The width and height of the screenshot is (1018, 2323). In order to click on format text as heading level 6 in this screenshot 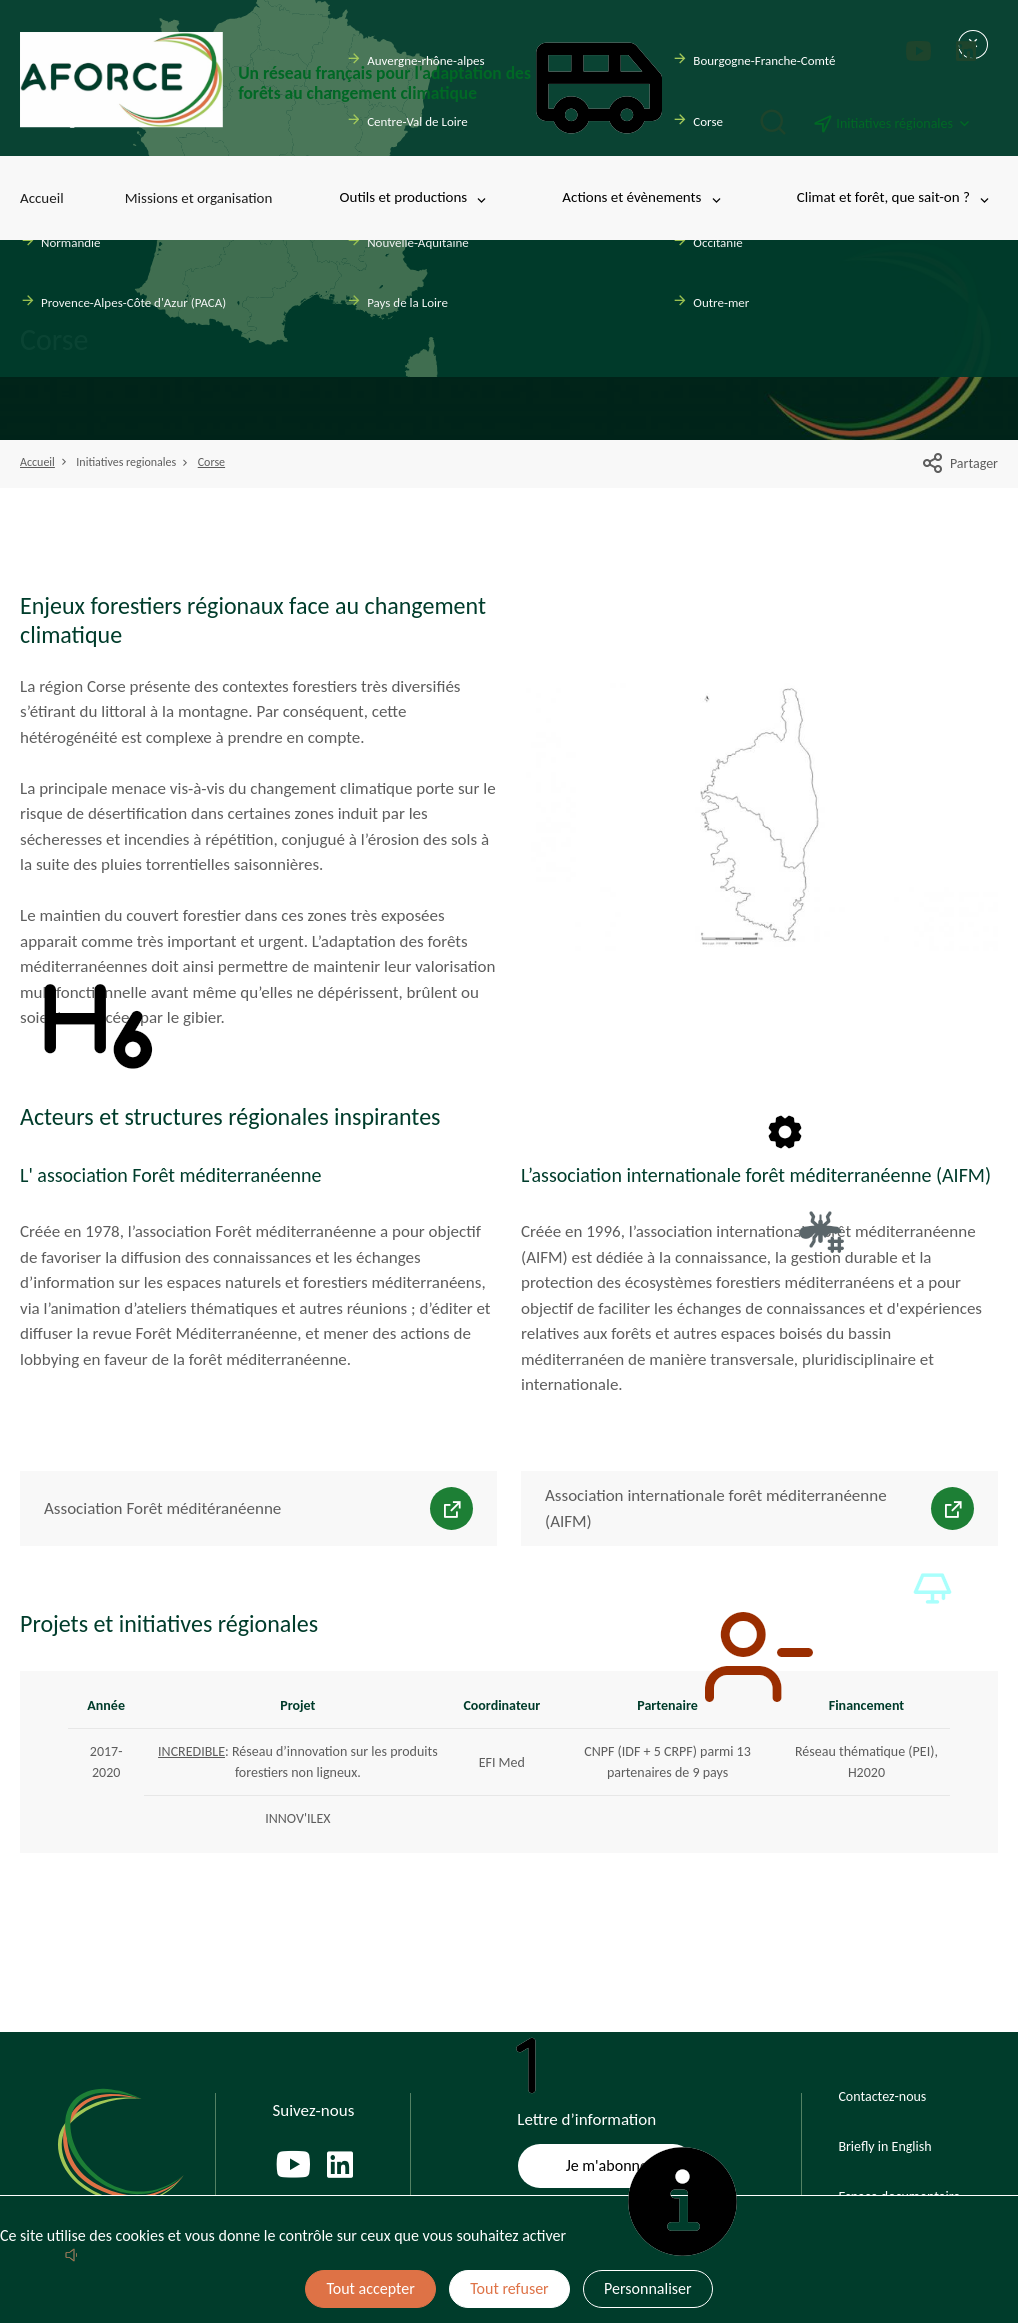, I will do `click(92, 1024)`.